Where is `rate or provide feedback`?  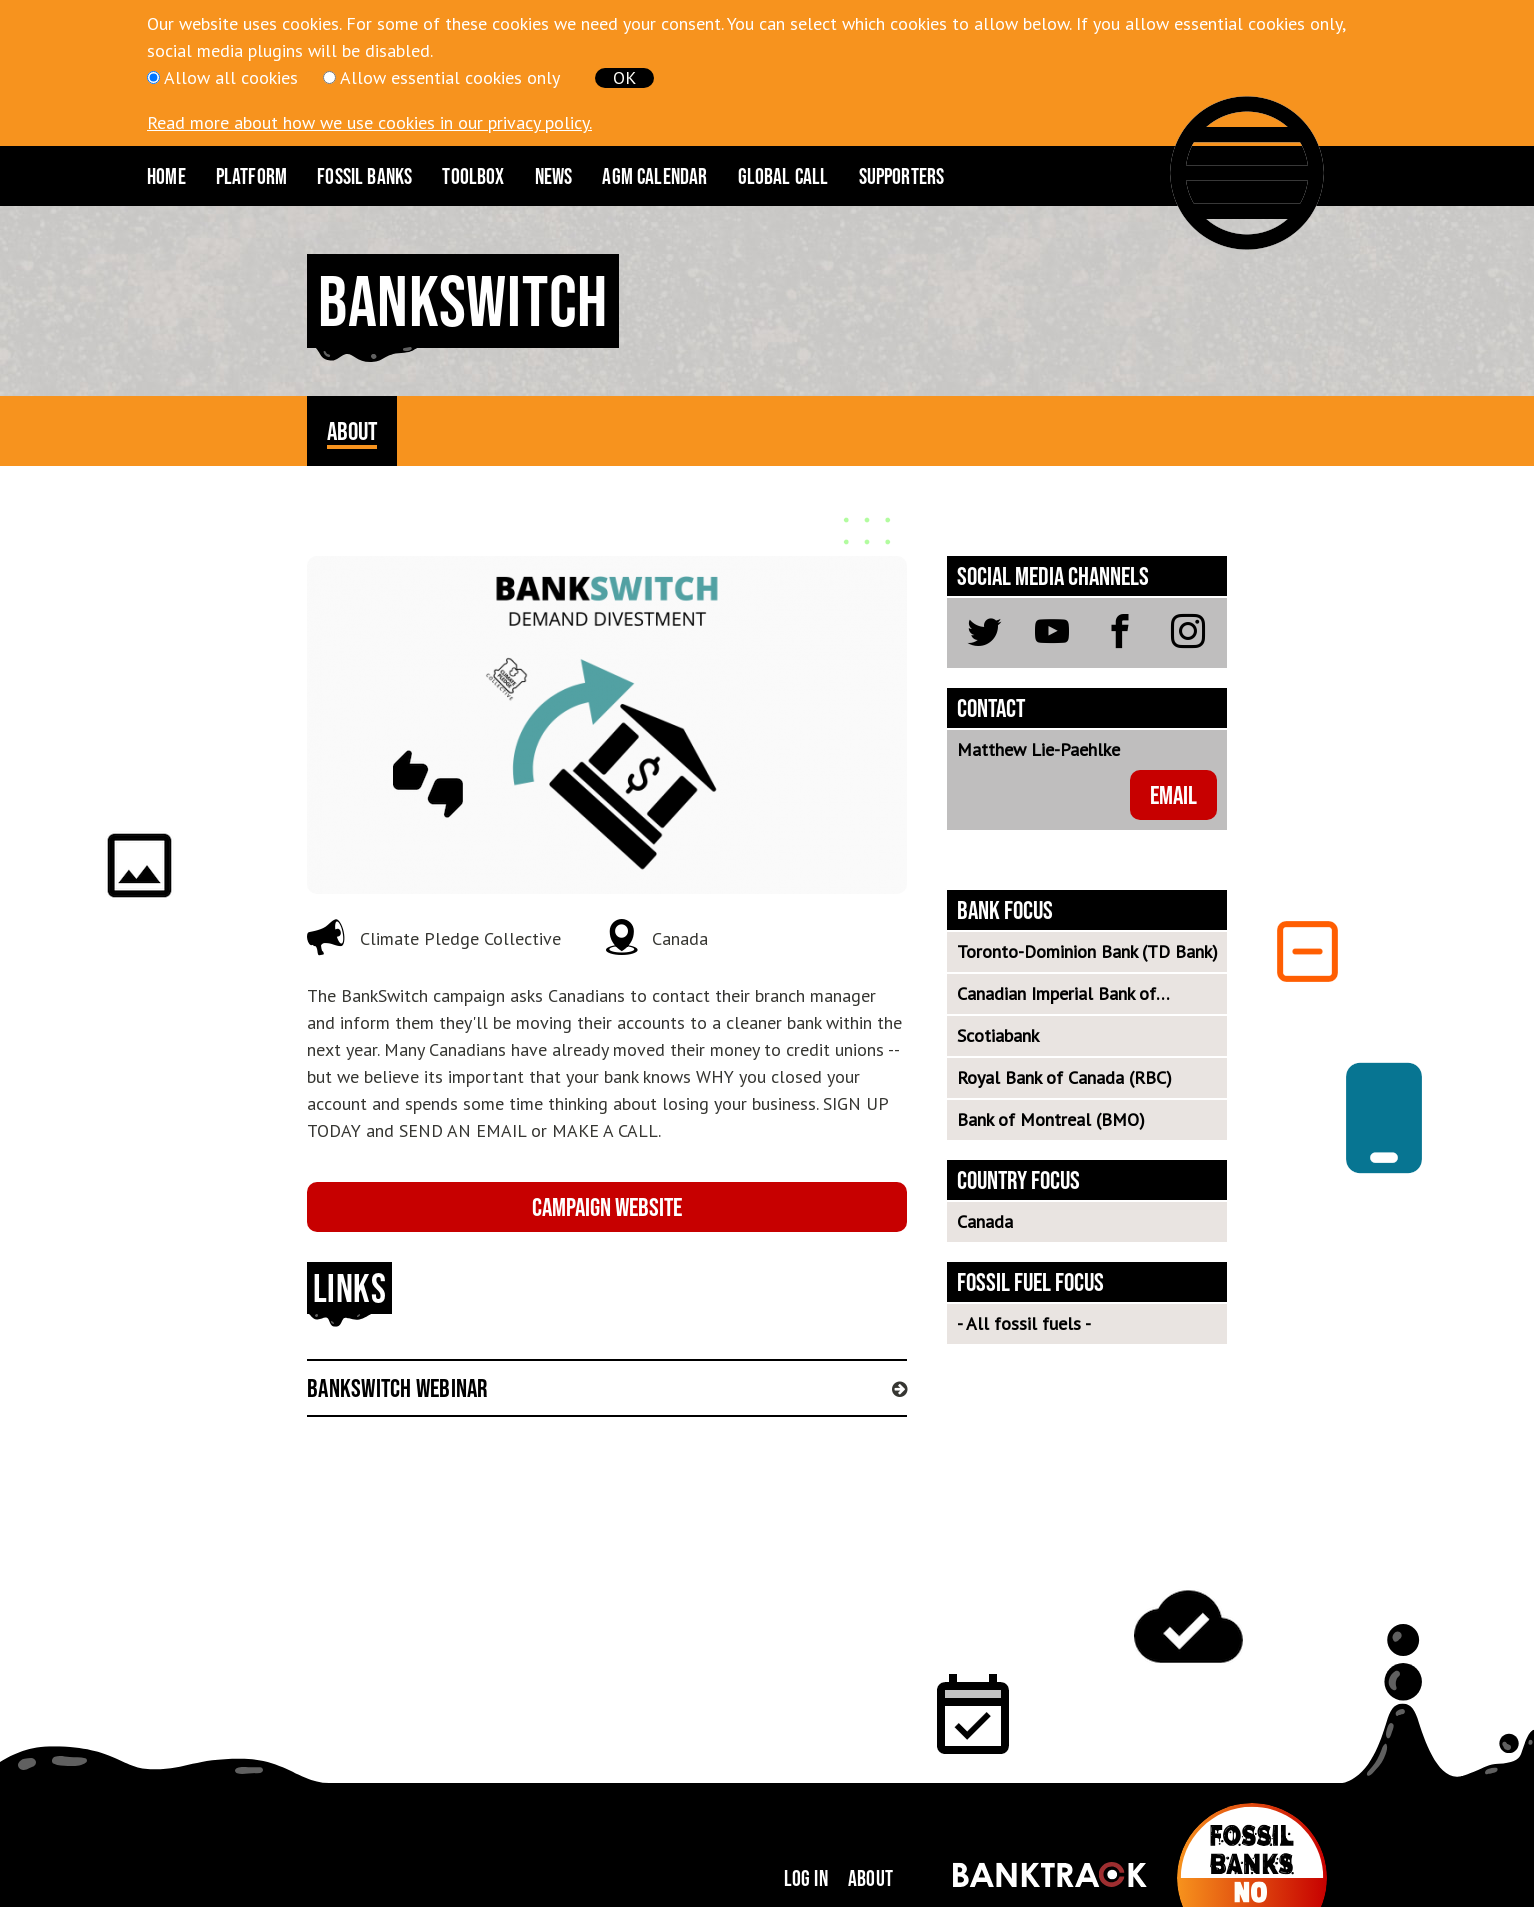
rate or provide feedback is located at coordinates (428, 784).